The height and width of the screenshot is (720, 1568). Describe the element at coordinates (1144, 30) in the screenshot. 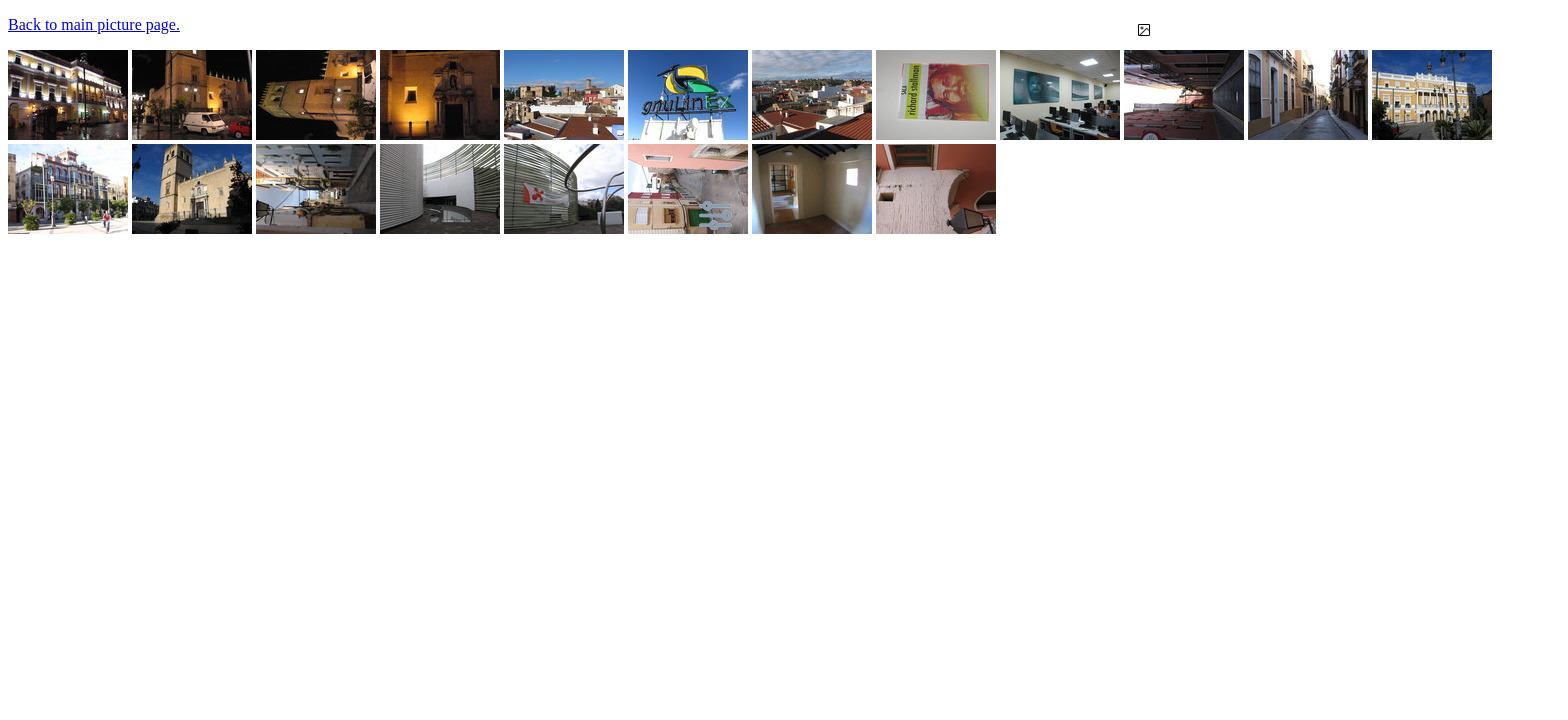

I see `view image or photo` at that location.